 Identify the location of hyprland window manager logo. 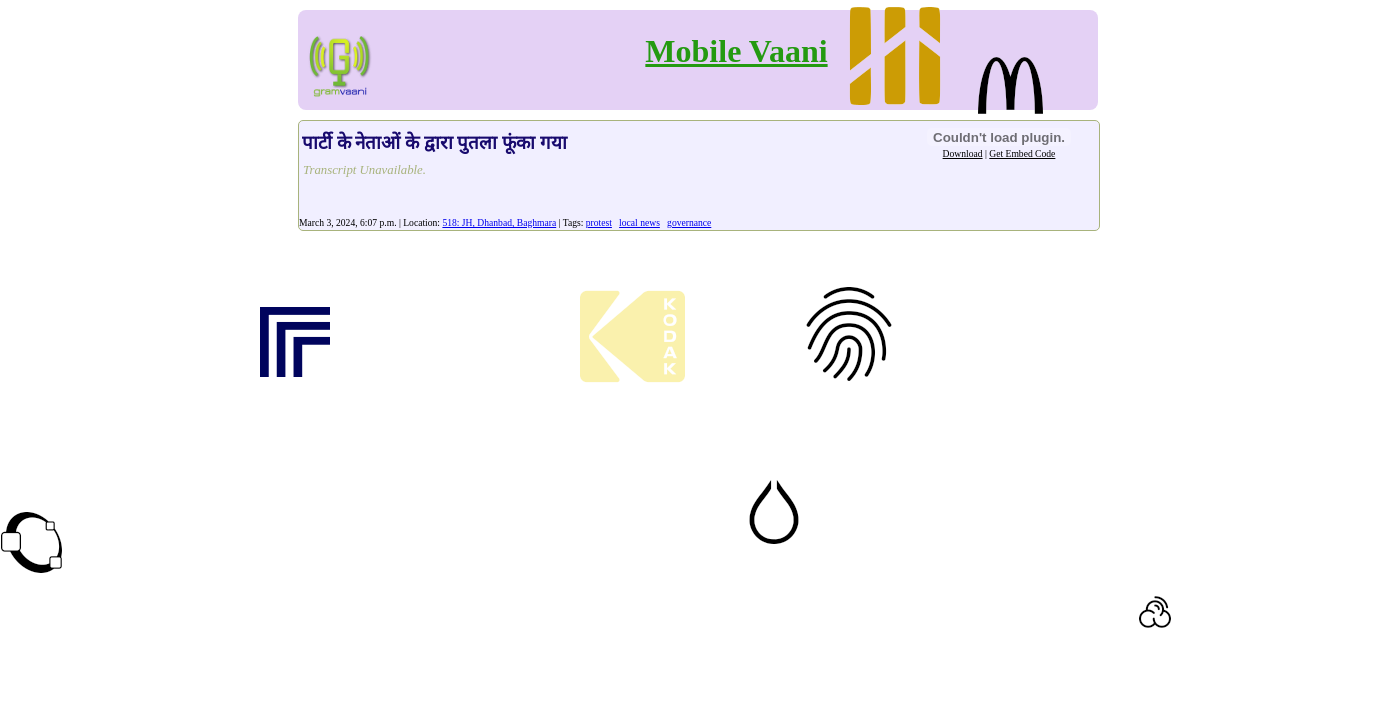
(774, 512).